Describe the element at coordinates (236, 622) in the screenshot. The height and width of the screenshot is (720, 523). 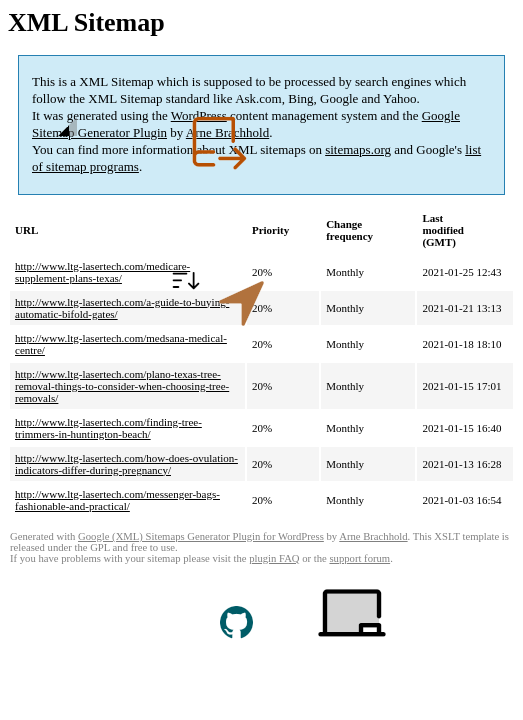
I see `view project on github` at that location.